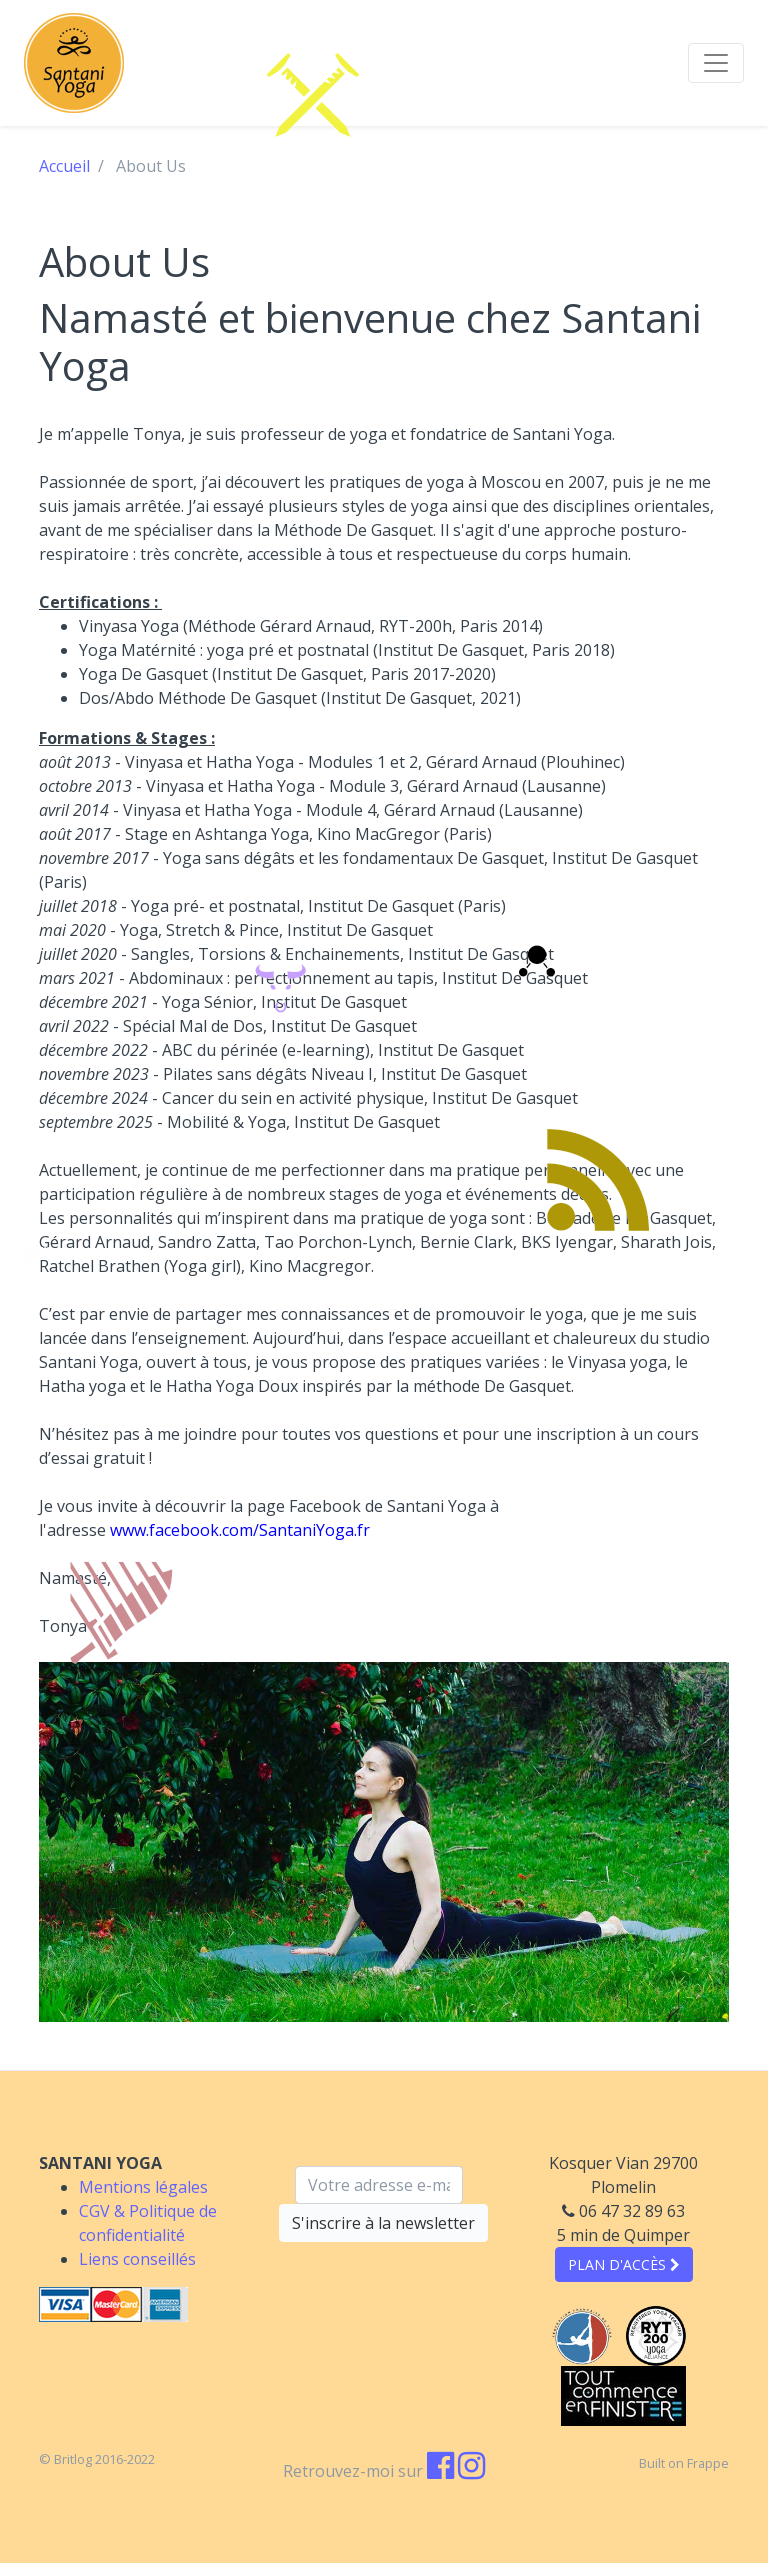 Image resolution: width=768 pixels, height=2563 pixels. What do you see at coordinates (313, 94) in the screenshot?
I see `crafting or construction materials in a game inventory` at bounding box center [313, 94].